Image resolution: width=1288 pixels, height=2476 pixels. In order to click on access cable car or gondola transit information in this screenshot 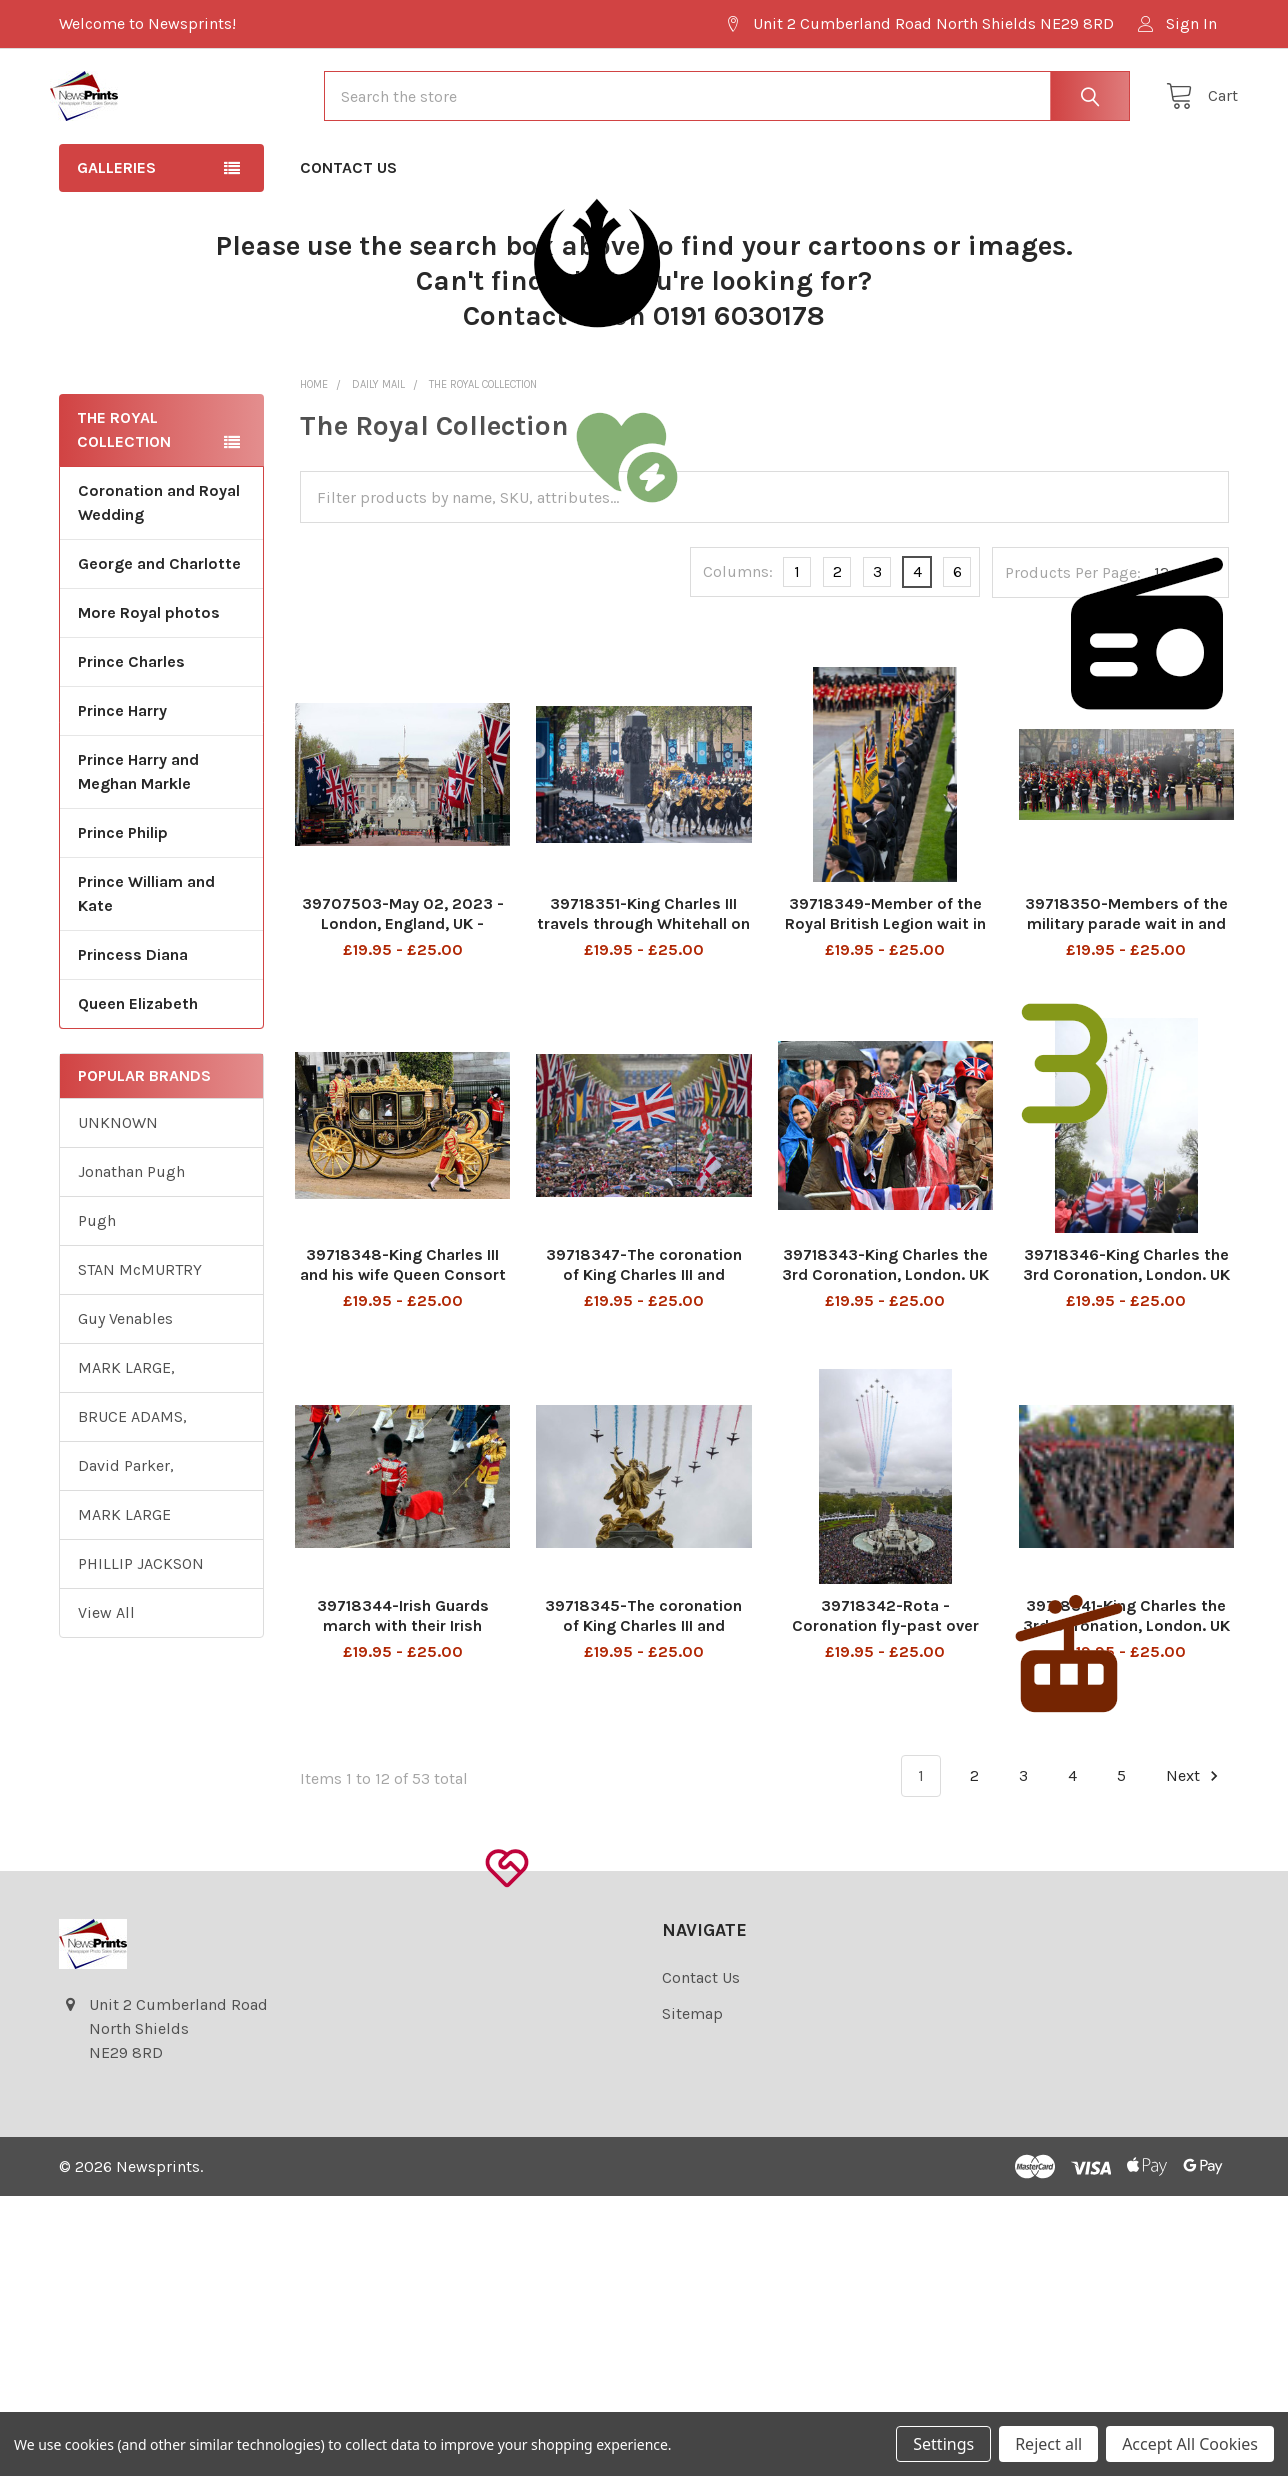, I will do `click(1069, 1657)`.